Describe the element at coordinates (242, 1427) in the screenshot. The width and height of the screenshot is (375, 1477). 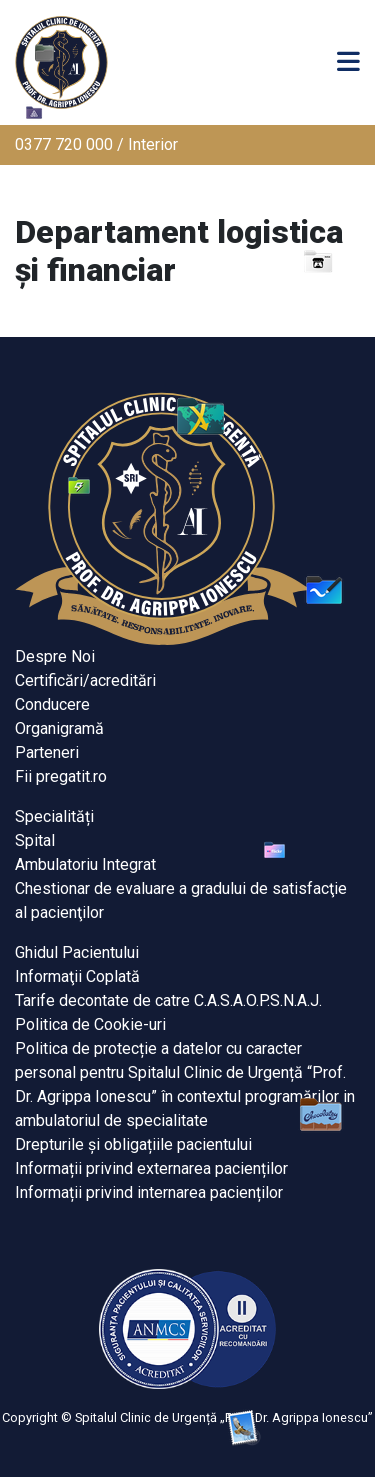
I see `share content via email` at that location.